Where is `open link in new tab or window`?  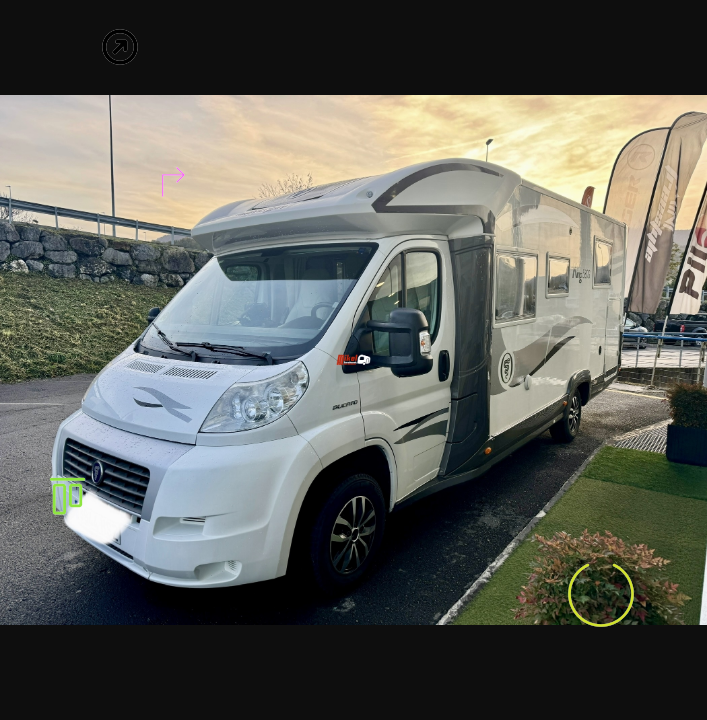 open link in new tab or window is located at coordinates (120, 47).